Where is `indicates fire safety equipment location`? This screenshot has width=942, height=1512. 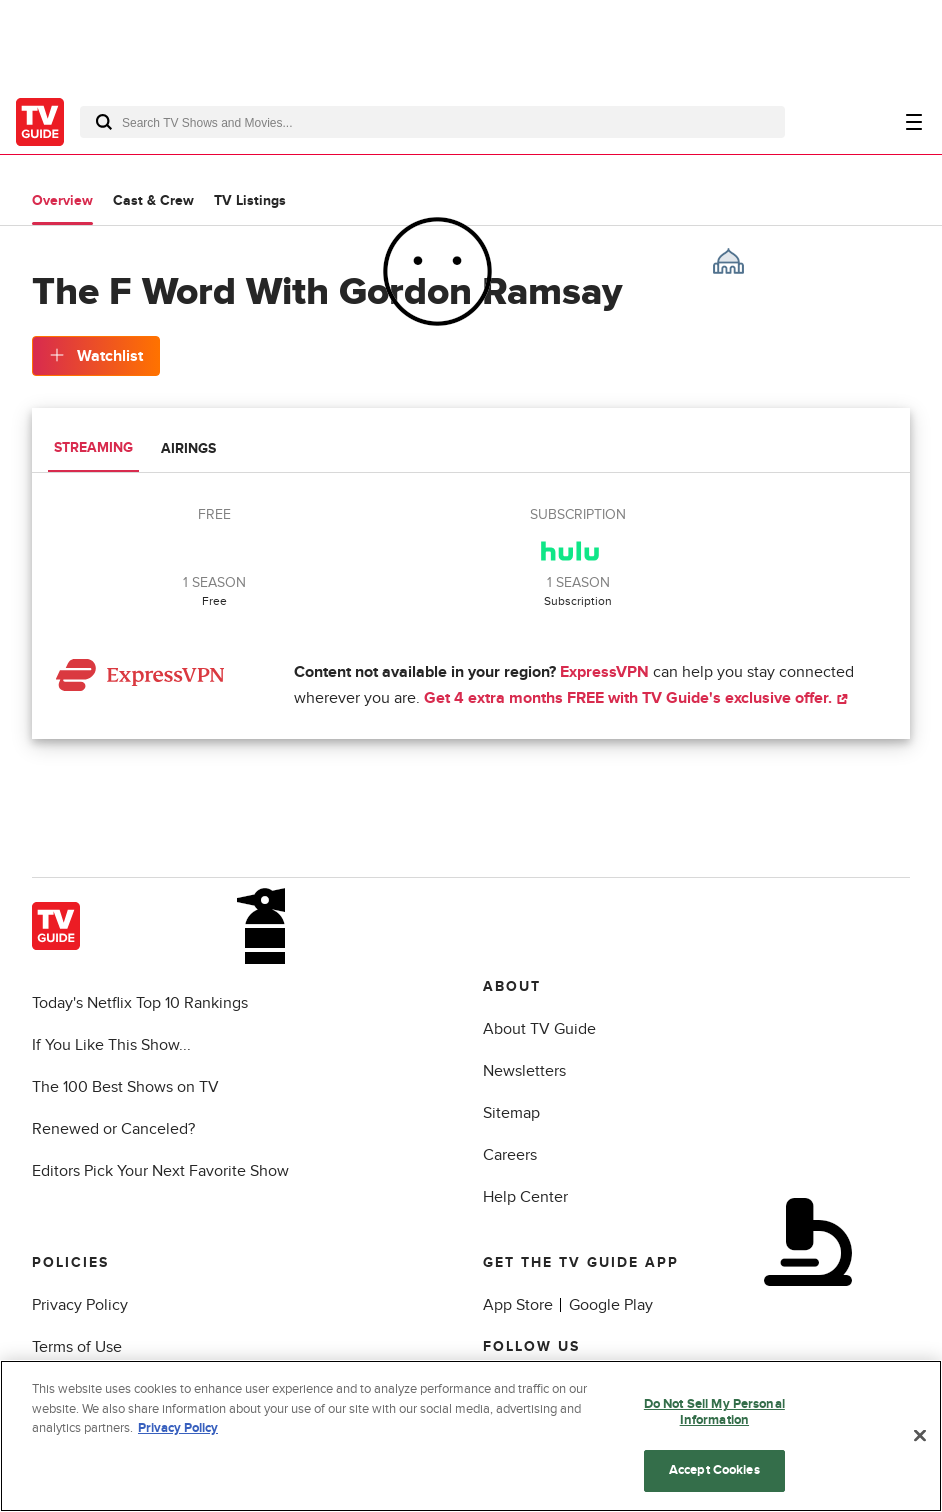 indicates fire safety equipment location is located at coordinates (265, 924).